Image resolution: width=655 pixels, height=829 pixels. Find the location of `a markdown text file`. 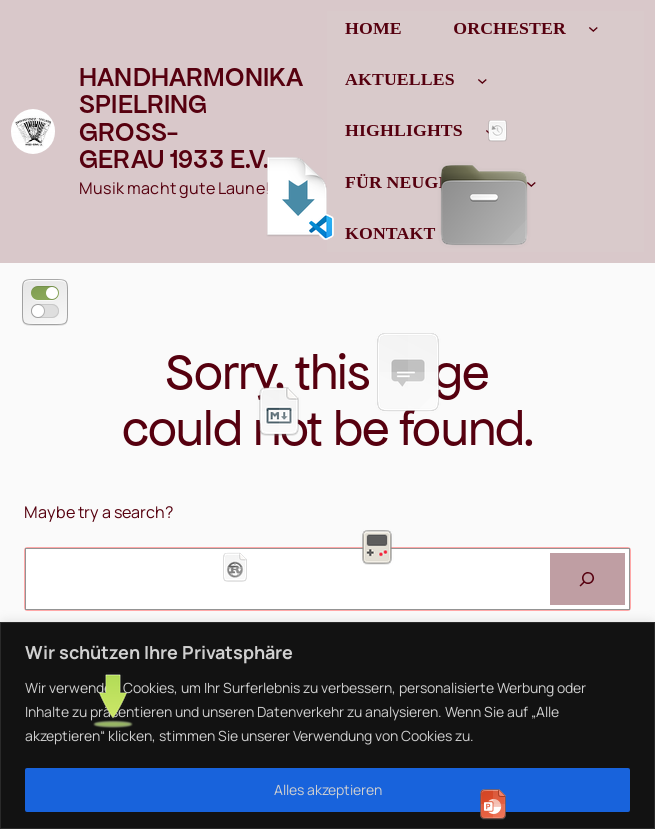

a markdown text file is located at coordinates (279, 411).